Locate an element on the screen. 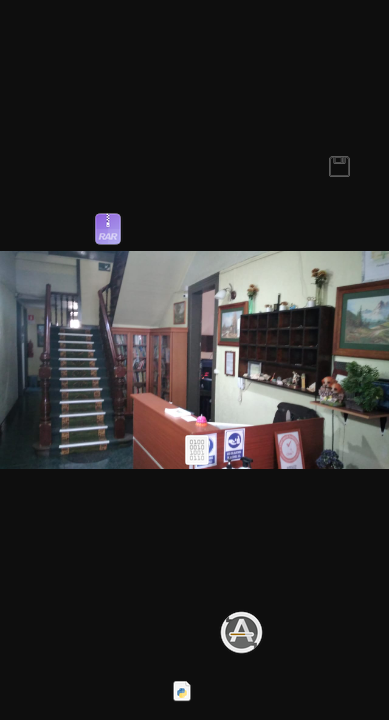 This screenshot has height=720, width=389. indicates a binary or raw data file is located at coordinates (197, 450).